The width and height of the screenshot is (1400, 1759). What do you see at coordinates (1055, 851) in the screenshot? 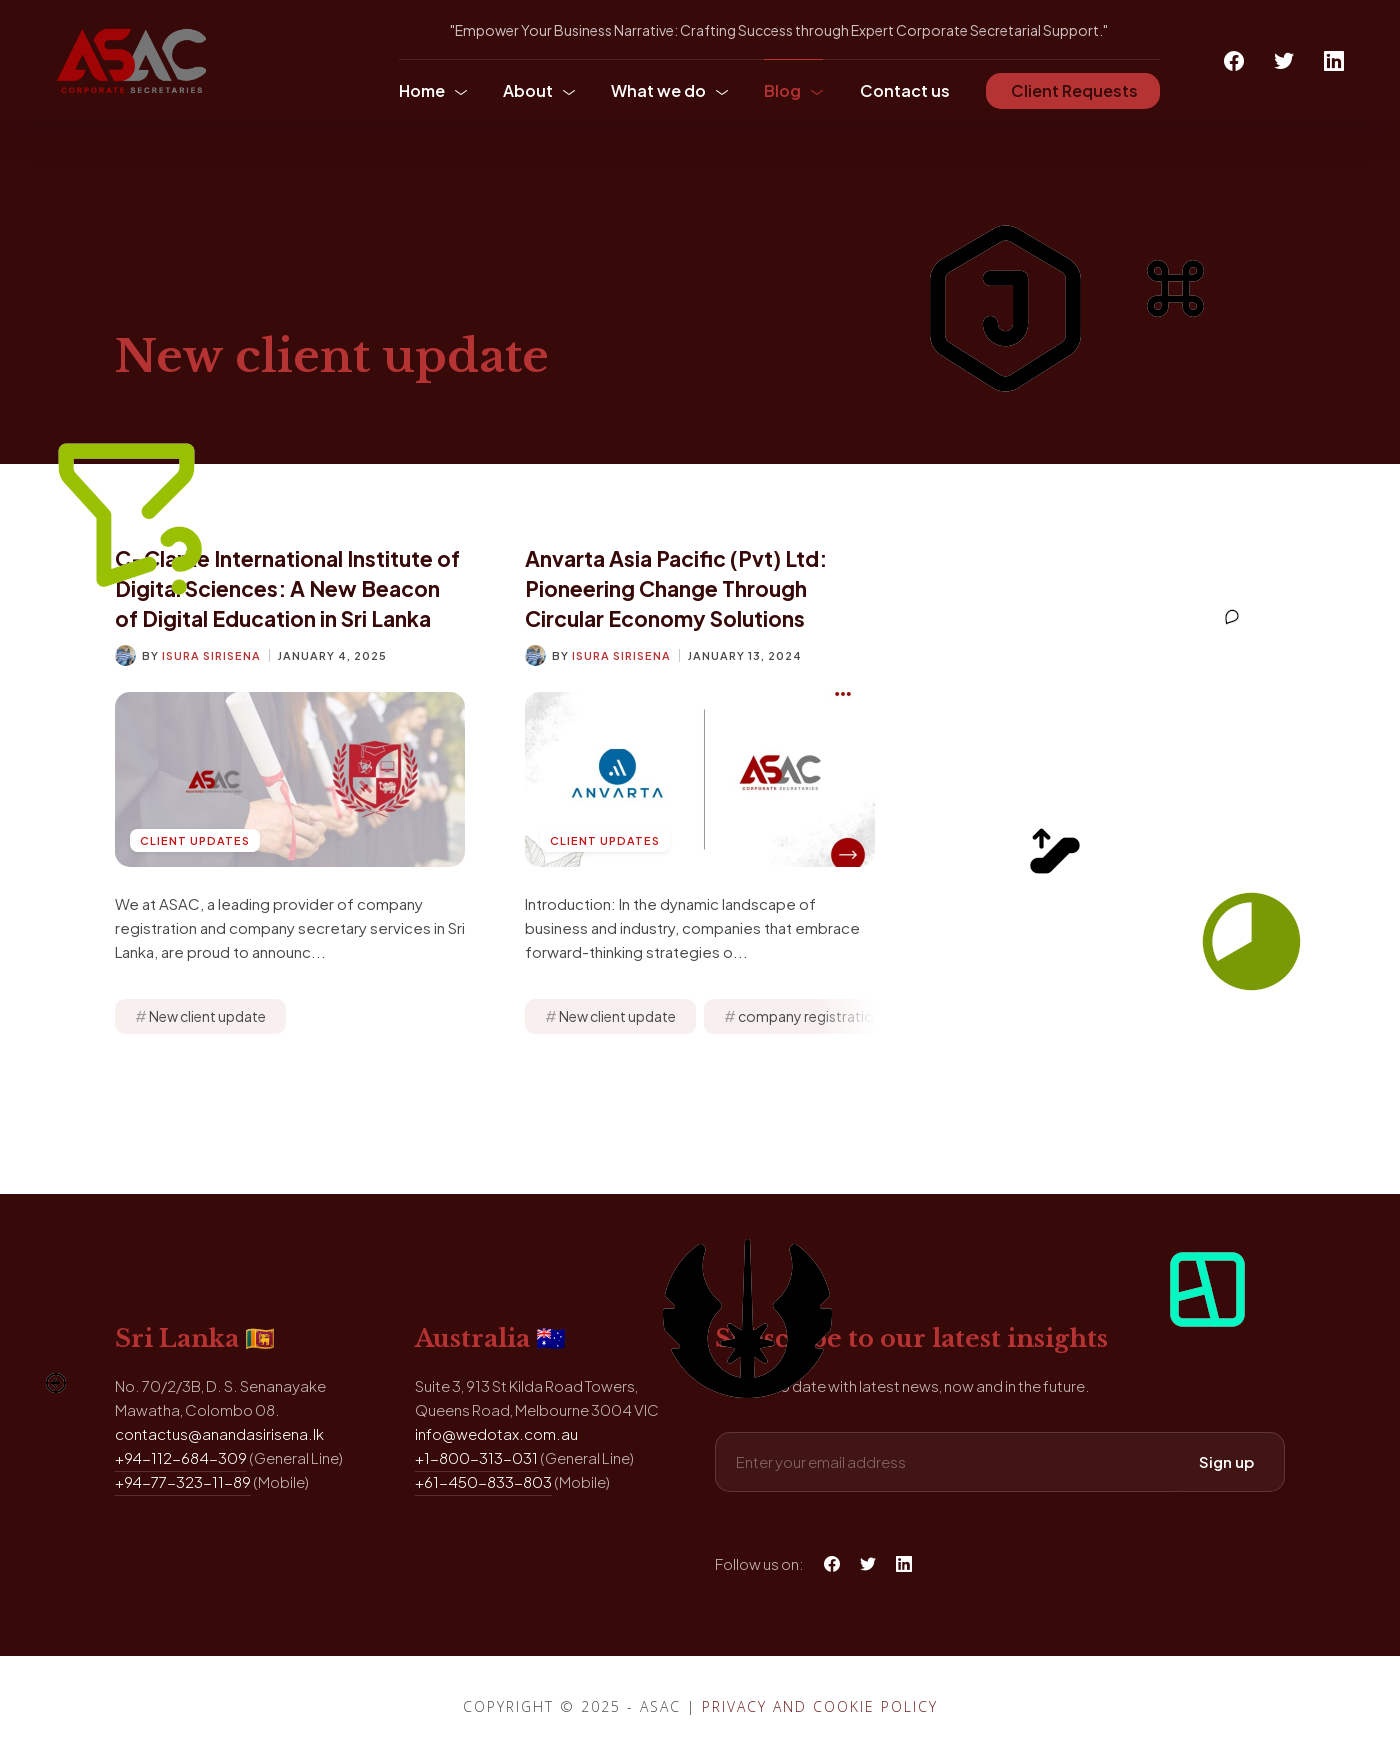
I see `escalator going up` at bounding box center [1055, 851].